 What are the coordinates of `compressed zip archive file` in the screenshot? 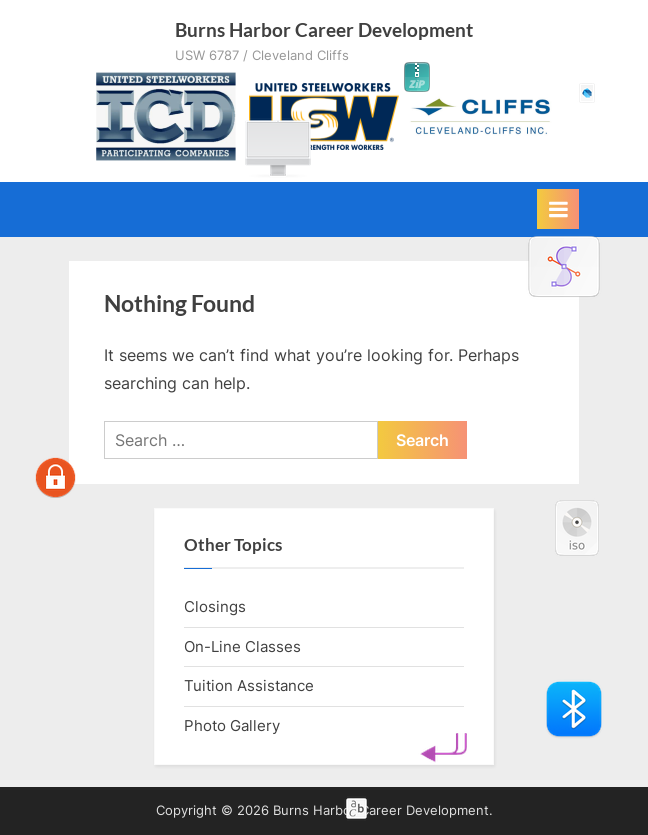 It's located at (417, 77).